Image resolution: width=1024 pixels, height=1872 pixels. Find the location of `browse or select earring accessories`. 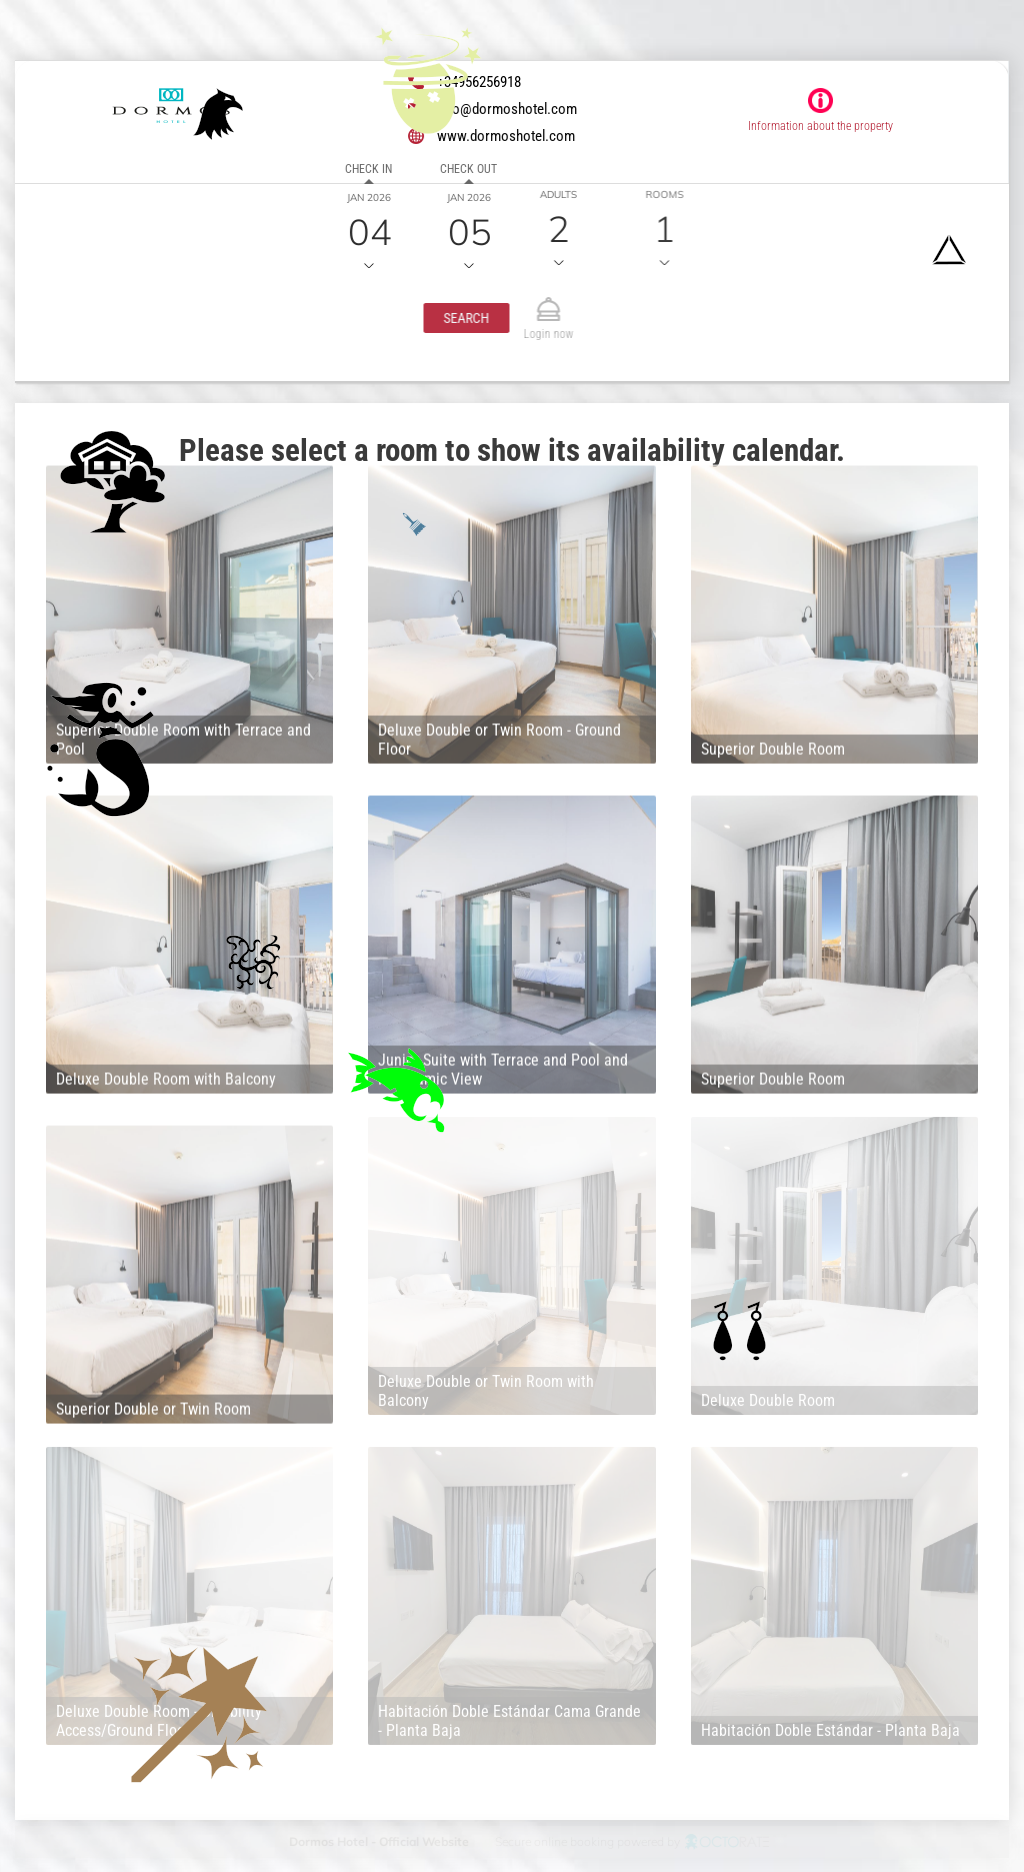

browse or select earring accessories is located at coordinates (739, 1330).